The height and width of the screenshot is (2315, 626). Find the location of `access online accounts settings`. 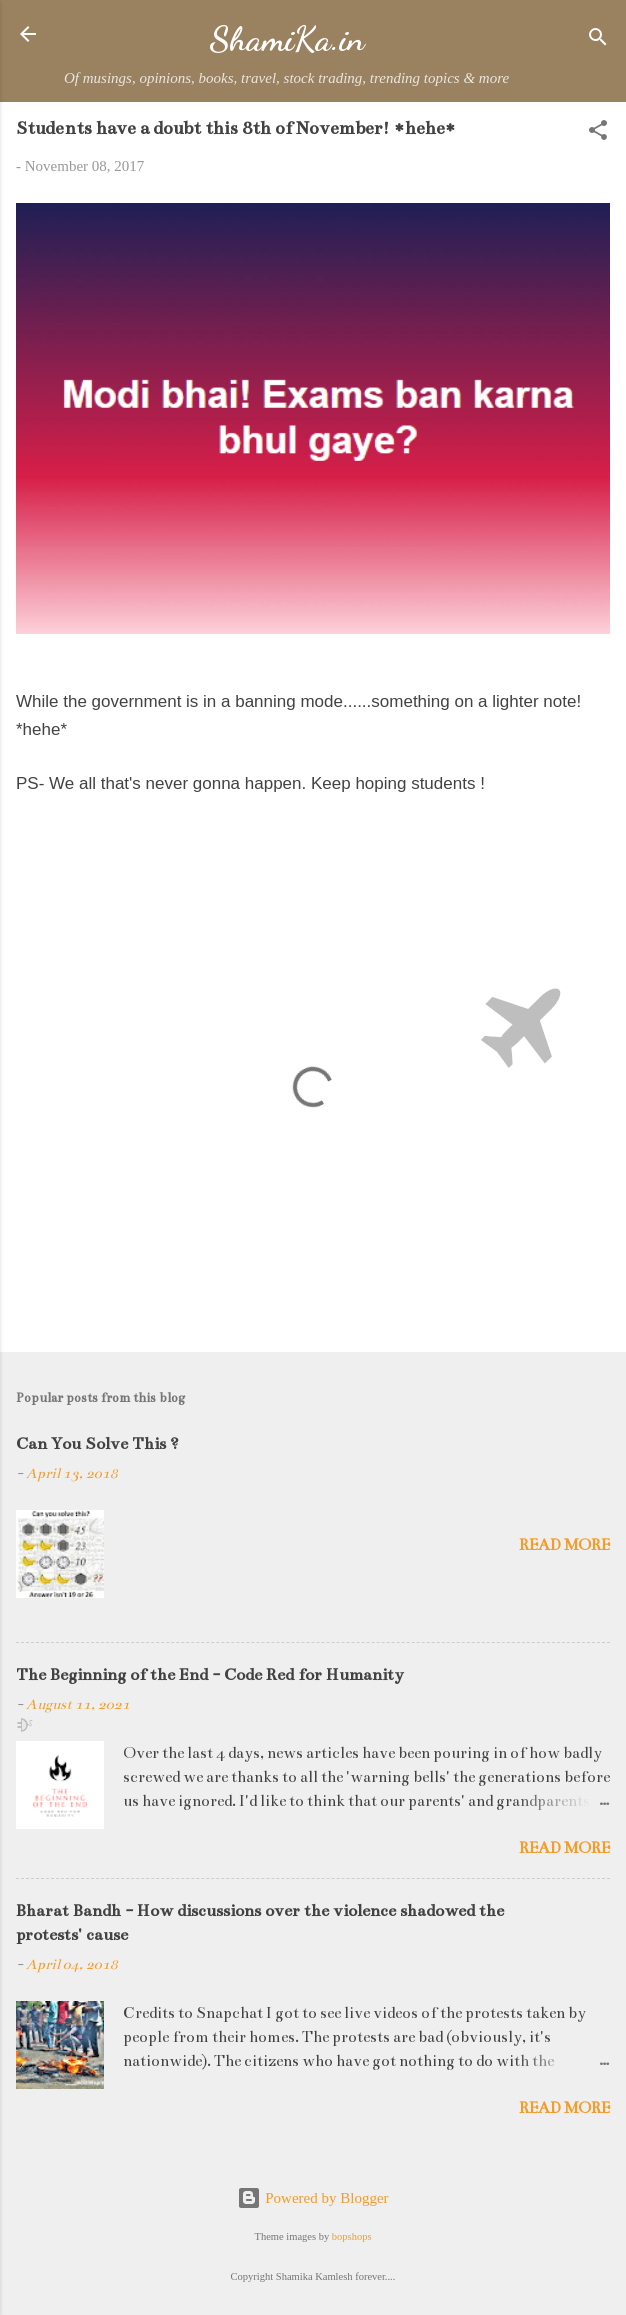

access online accounts settings is located at coordinates (25, 1725).